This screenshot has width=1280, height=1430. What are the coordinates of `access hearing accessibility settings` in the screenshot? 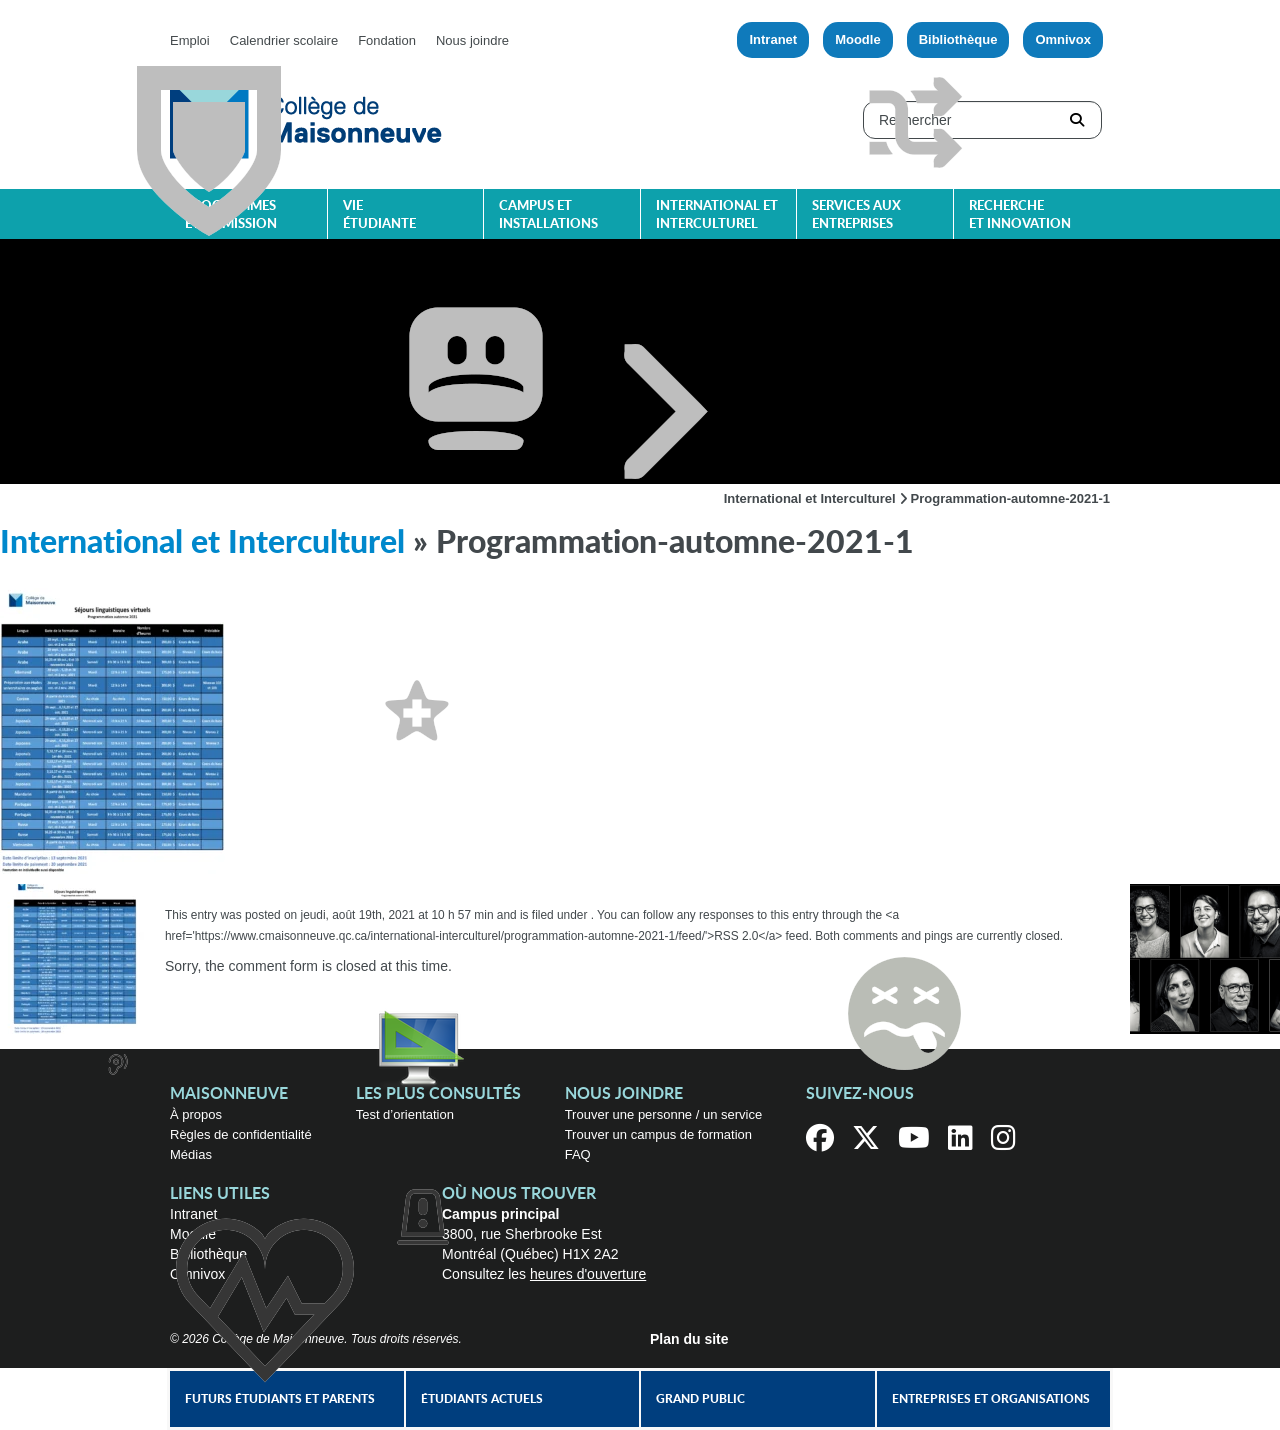 It's located at (117, 1064).